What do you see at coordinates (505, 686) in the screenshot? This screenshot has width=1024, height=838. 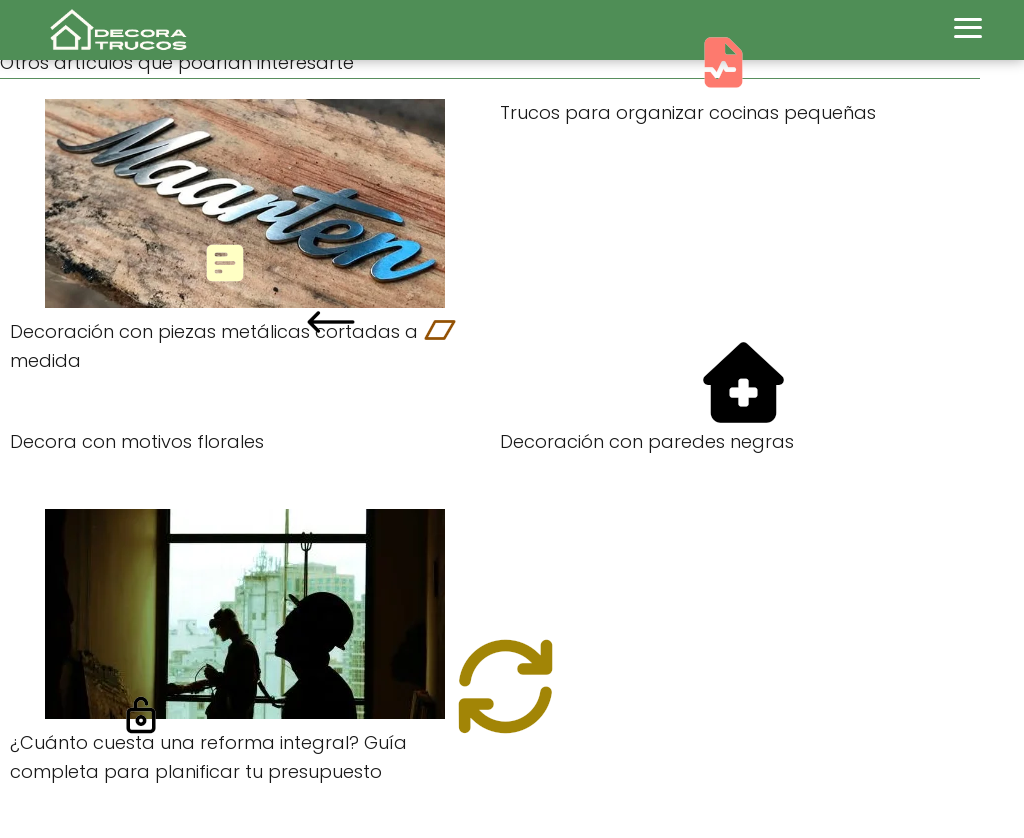 I see `refresh the current page or content` at bounding box center [505, 686].